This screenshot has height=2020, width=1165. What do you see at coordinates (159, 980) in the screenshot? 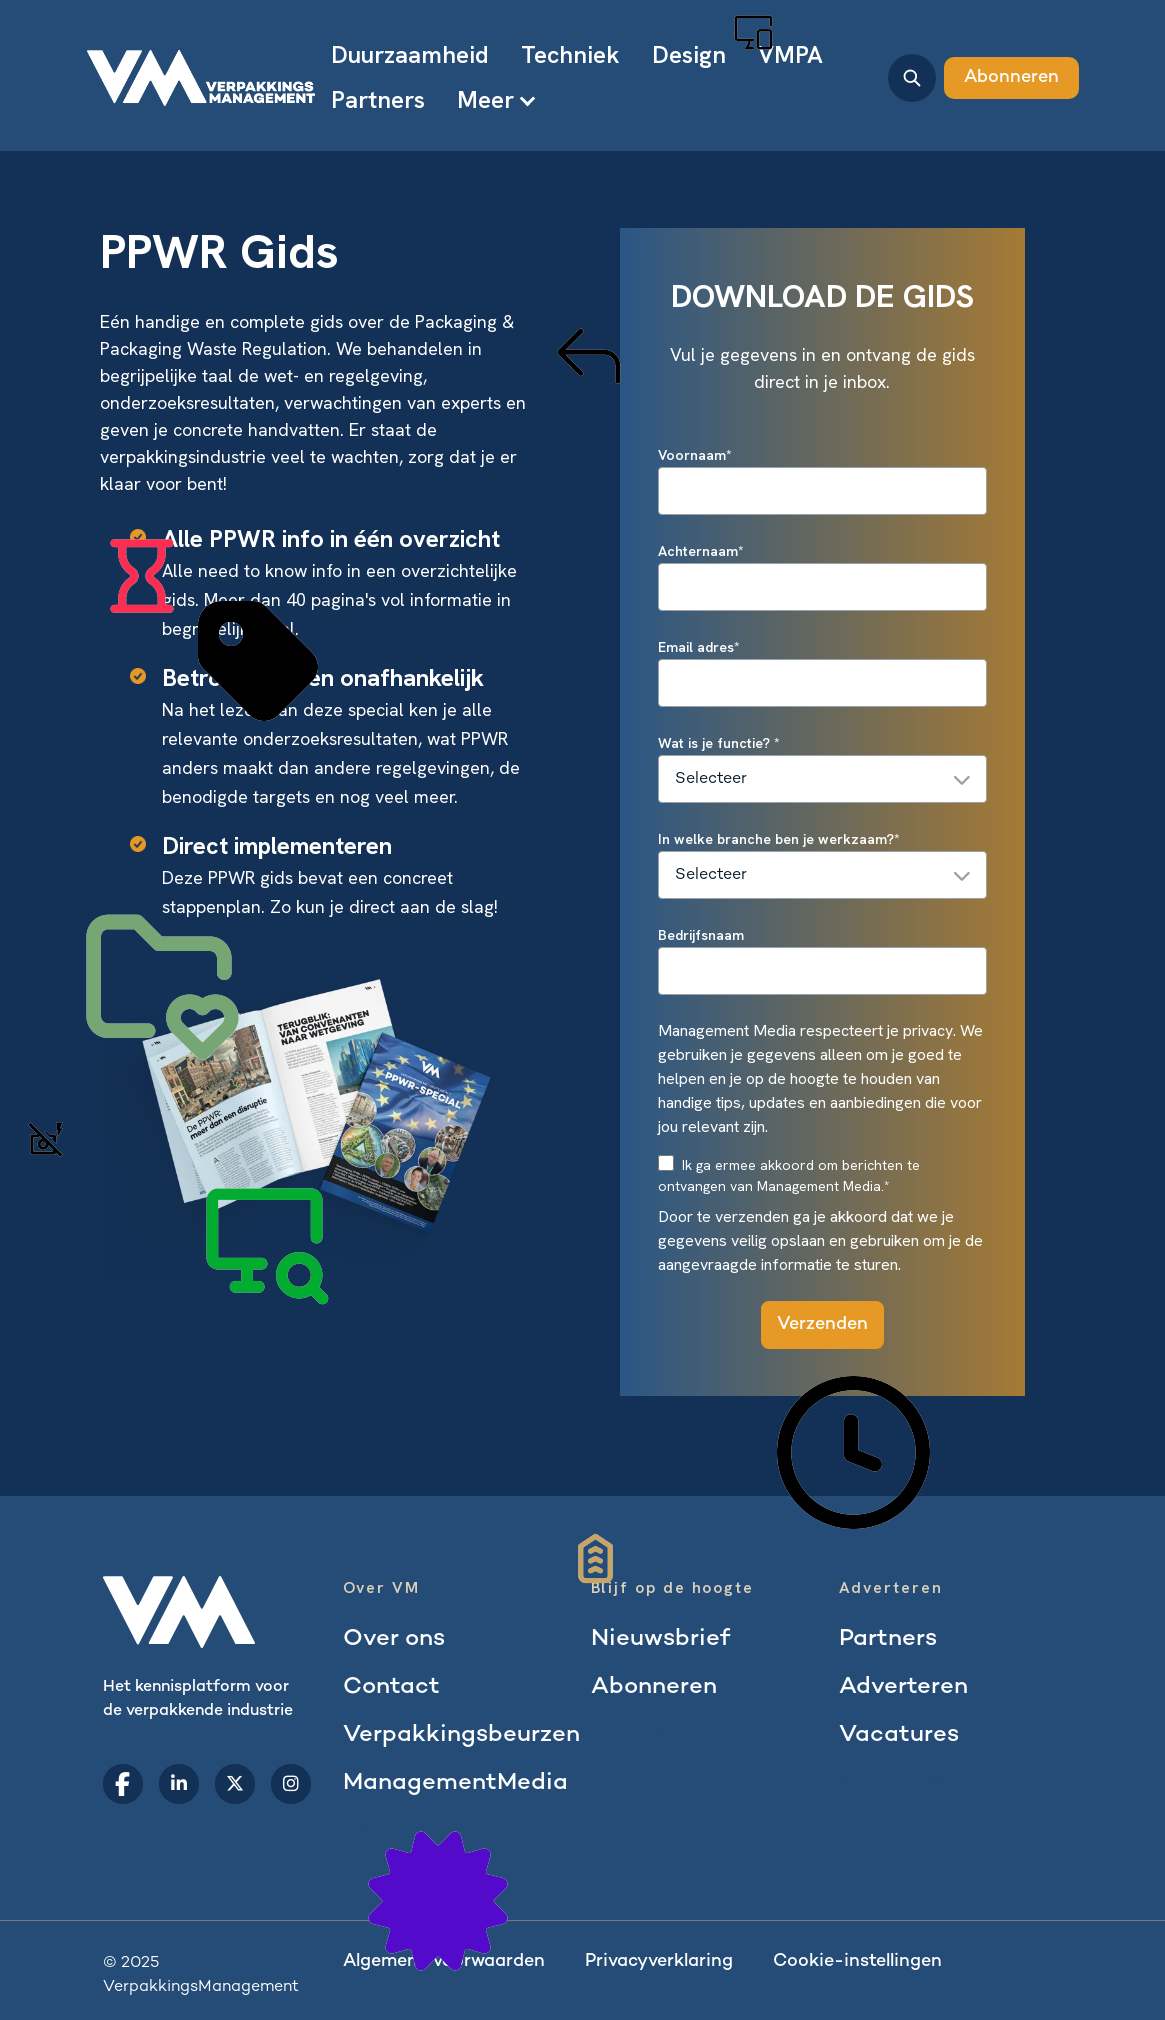
I see `add folder to favorites` at bounding box center [159, 980].